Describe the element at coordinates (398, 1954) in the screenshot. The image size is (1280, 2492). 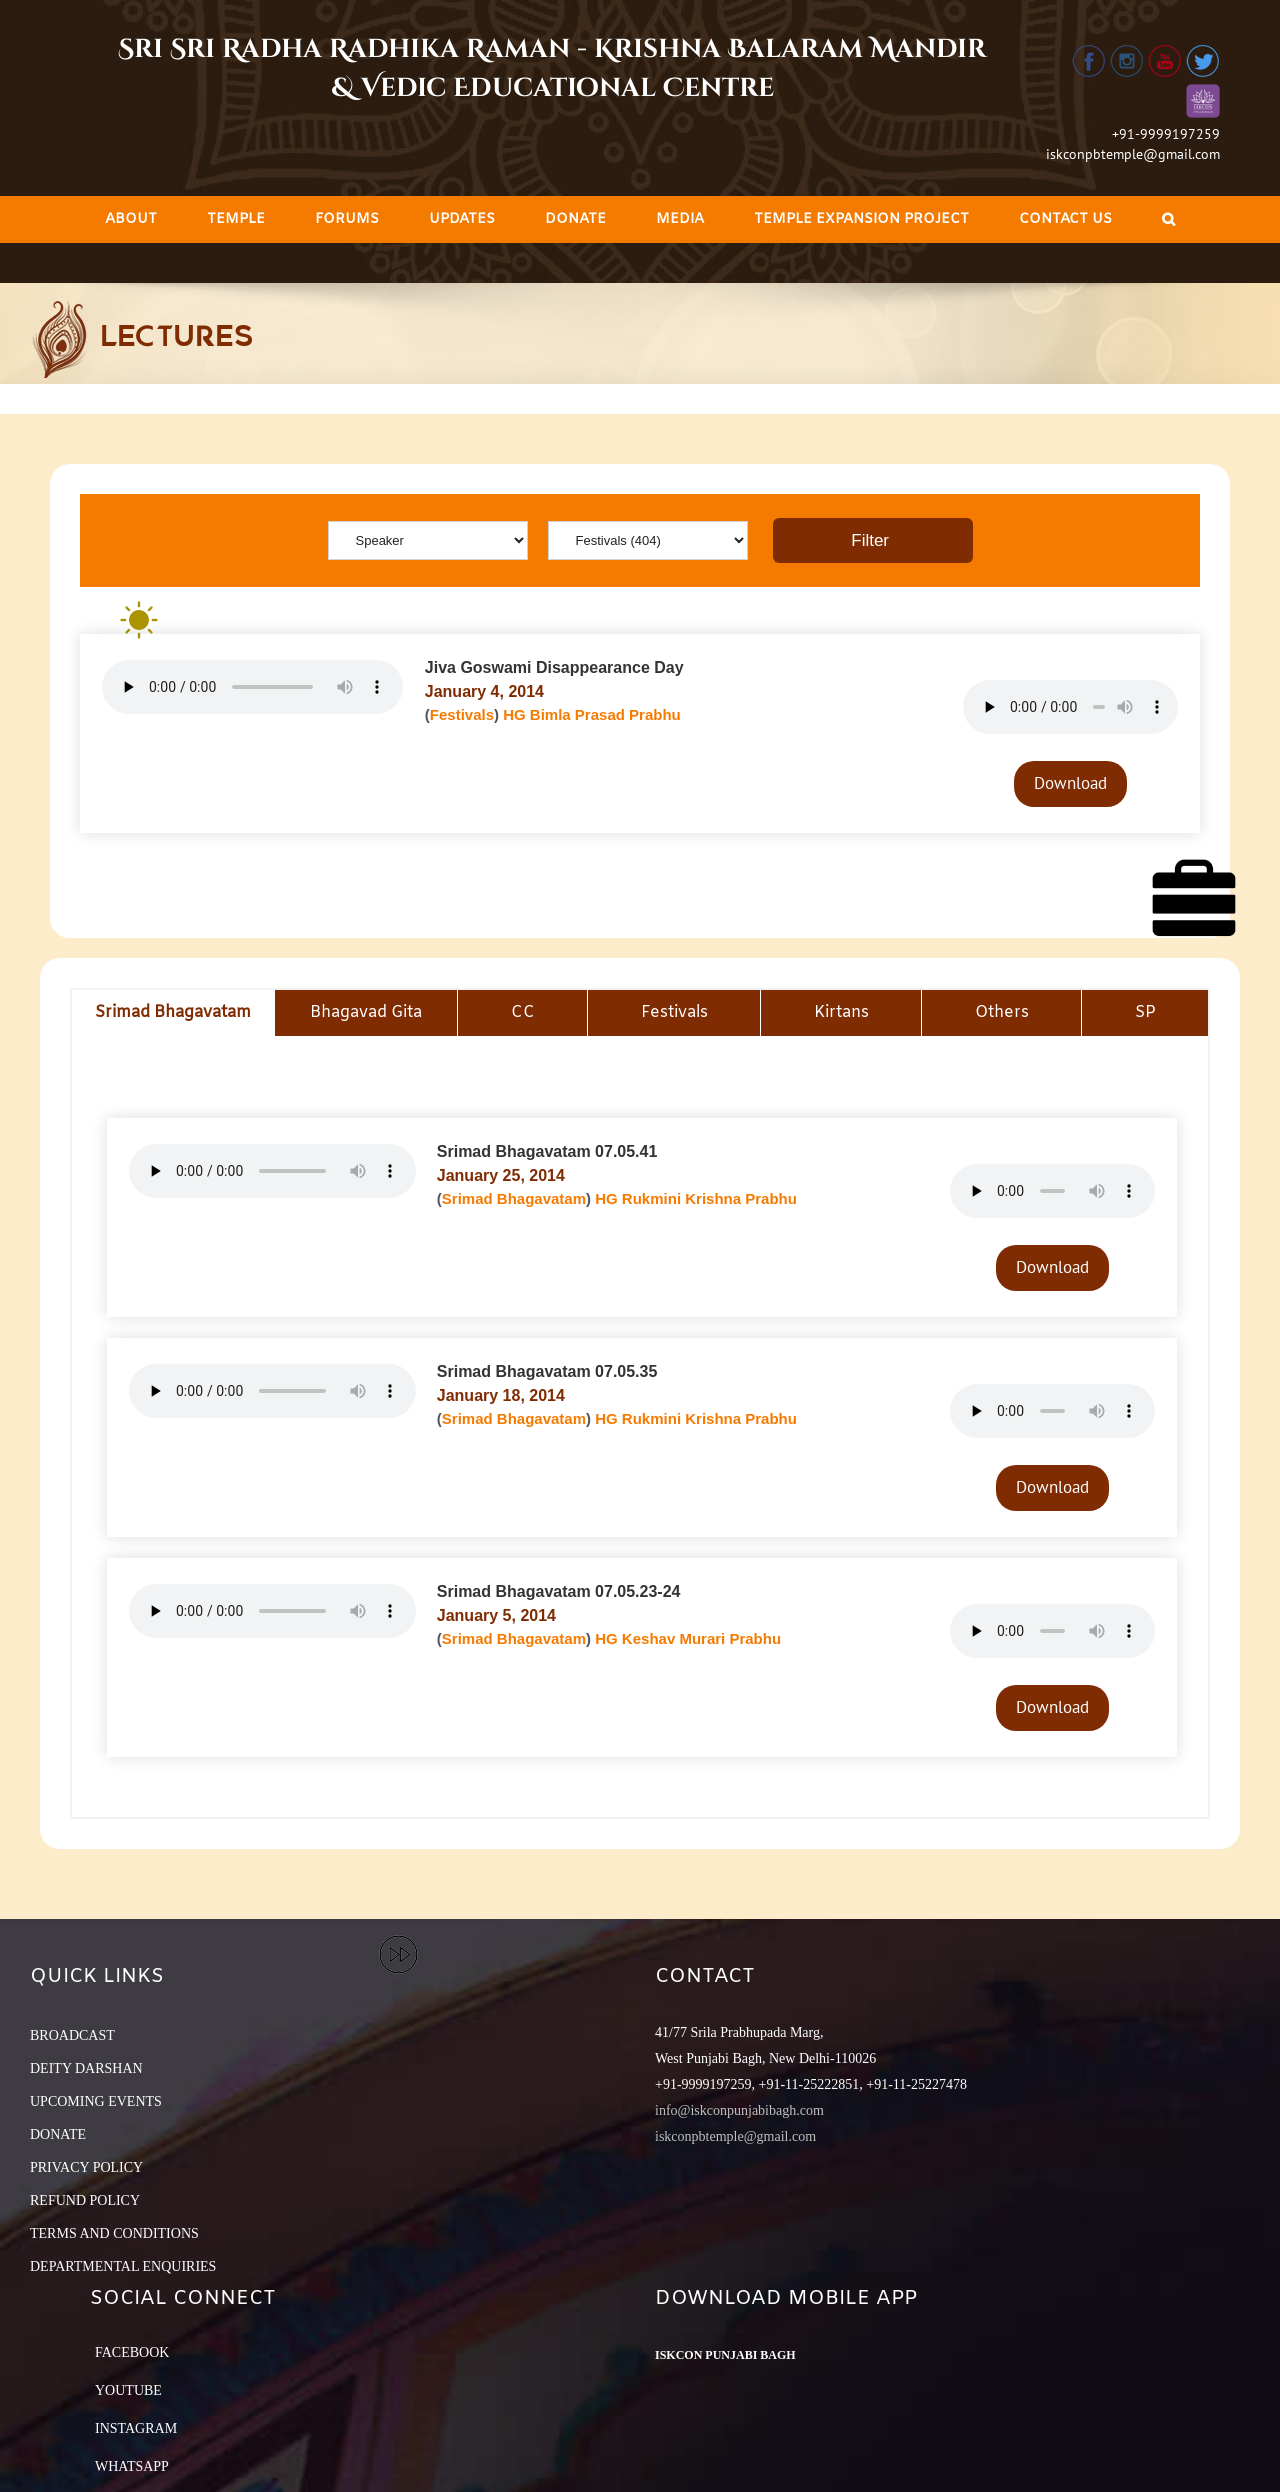
I see `skip forward in media playback` at that location.